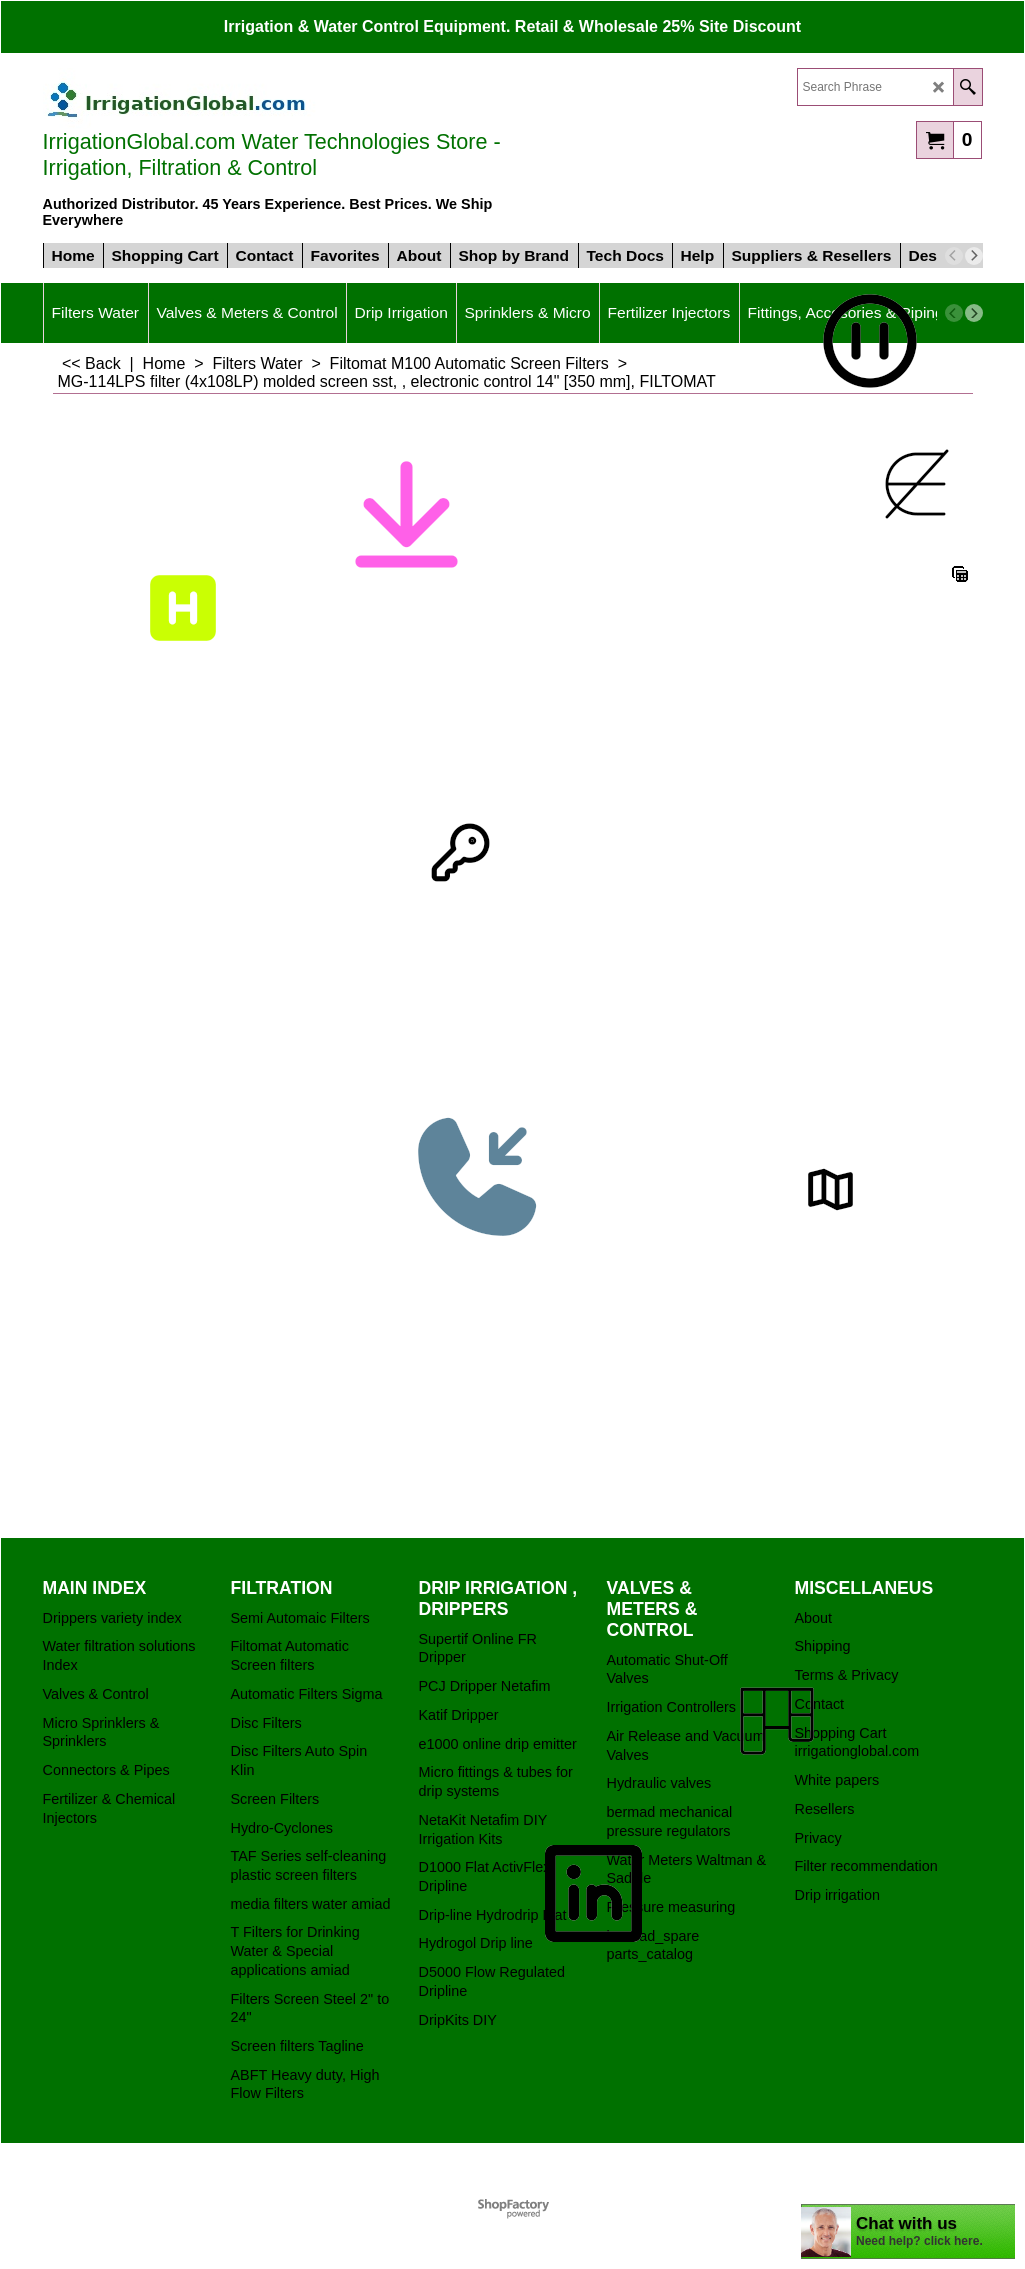 Image resolution: width=1025 pixels, height=2269 pixels. What do you see at coordinates (406, 516) in the screenshot?
I see `download a file or content` at bounding box center [406, 516].